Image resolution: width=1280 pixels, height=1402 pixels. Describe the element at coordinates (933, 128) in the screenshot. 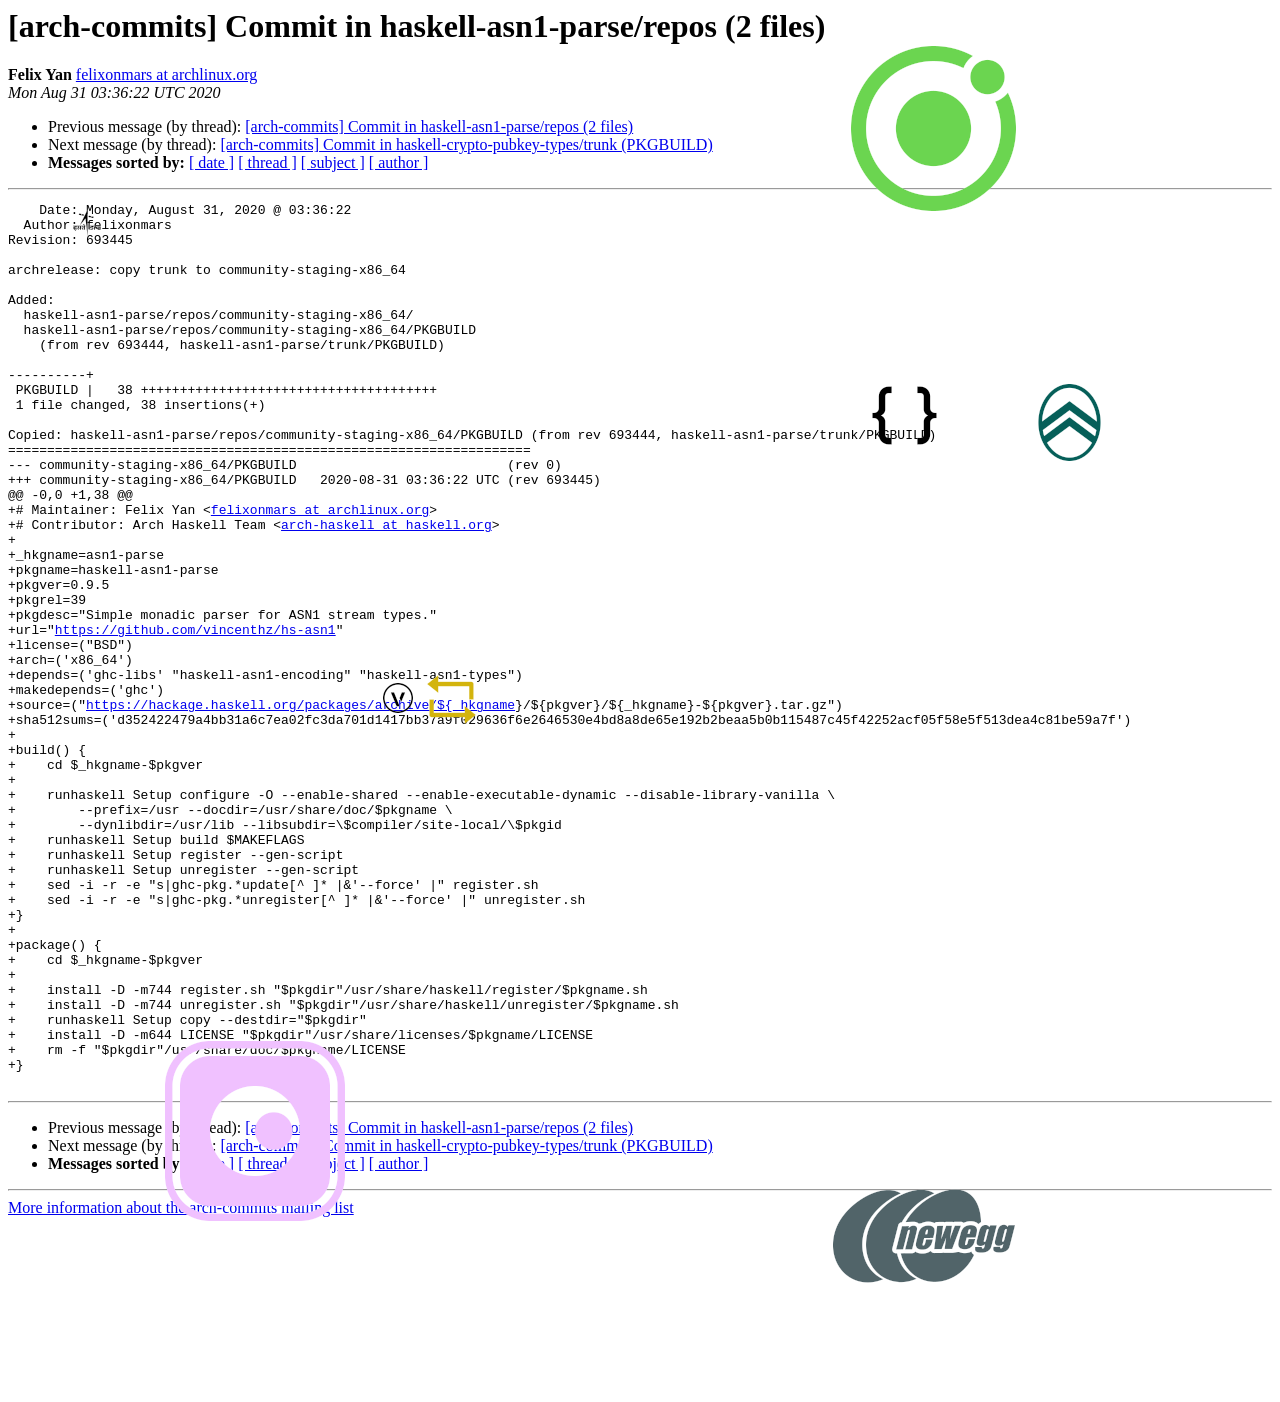

I see `ionic framework logo` at that location.